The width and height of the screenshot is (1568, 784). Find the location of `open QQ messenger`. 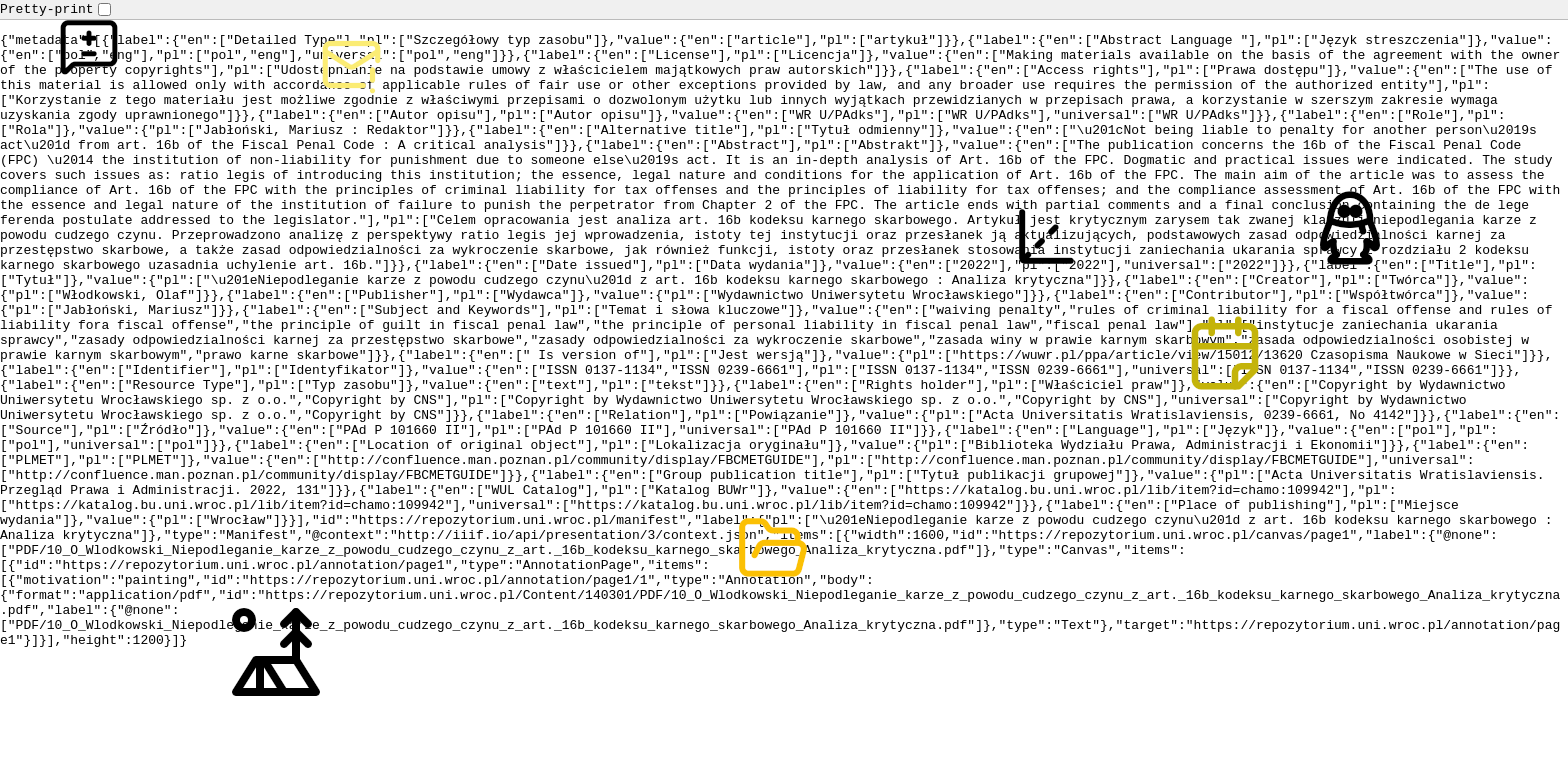

open QQ messenger is located at coordinates (1350, 228).